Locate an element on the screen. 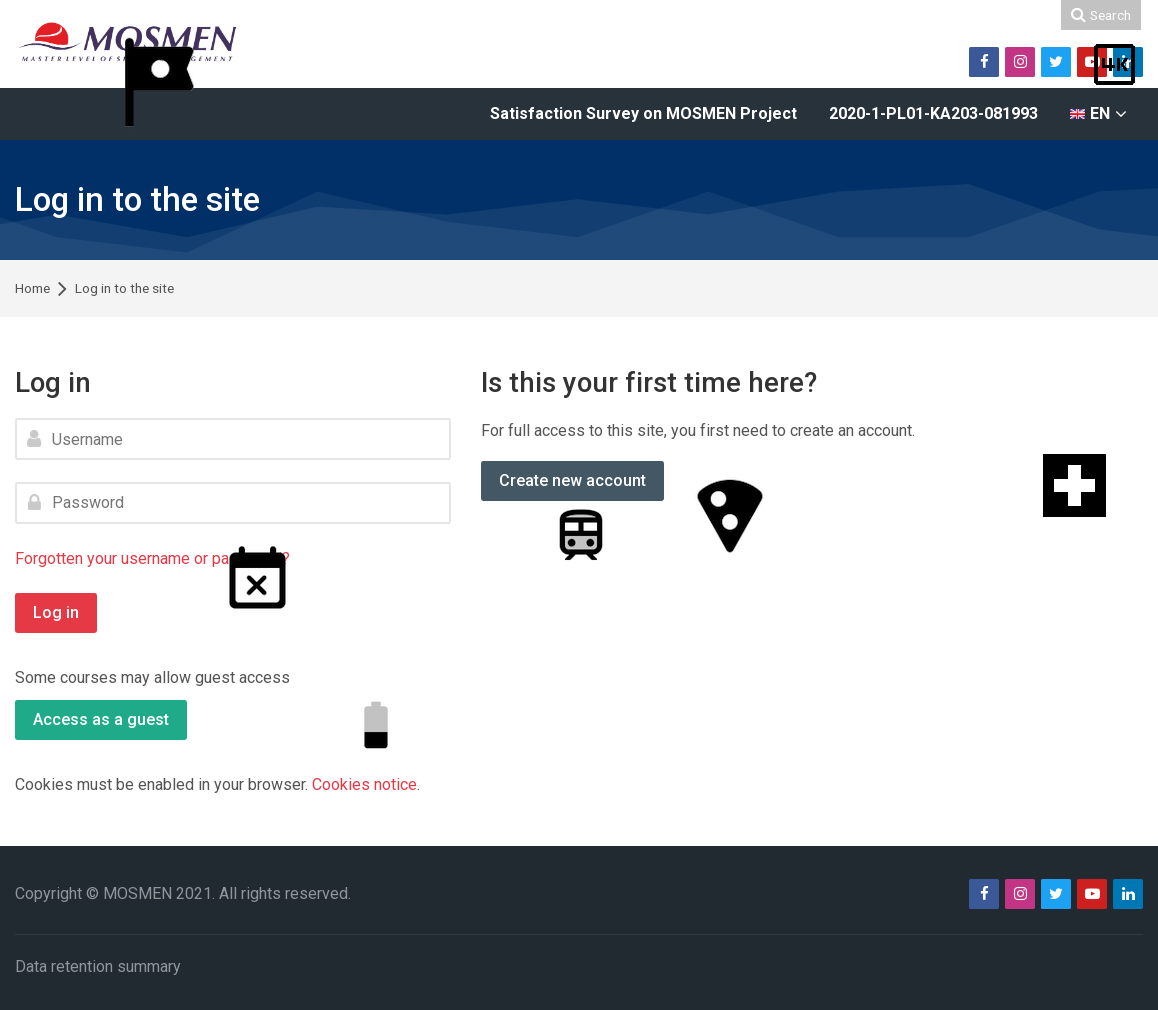 This screenshot has height=1010, width=1158. find nearby pizza restaurants is located at coordinates (730, 518).